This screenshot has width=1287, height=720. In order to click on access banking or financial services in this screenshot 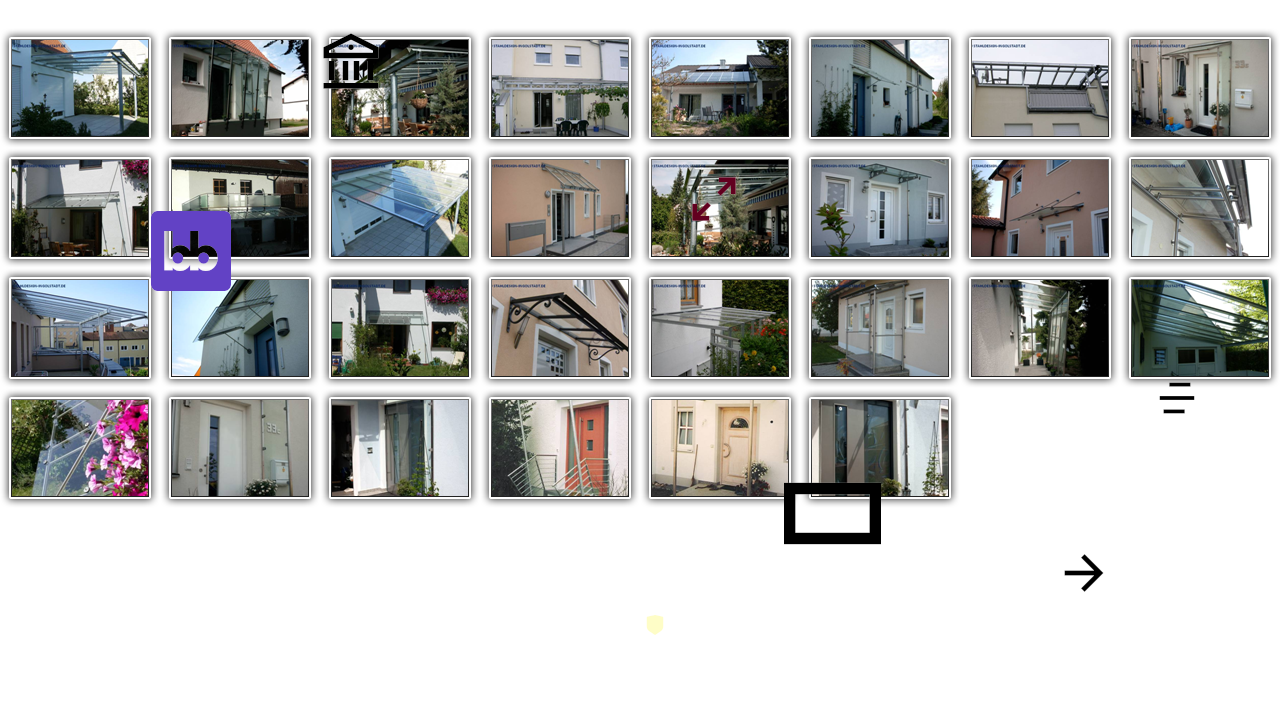, I will do `click(351, 61)`.